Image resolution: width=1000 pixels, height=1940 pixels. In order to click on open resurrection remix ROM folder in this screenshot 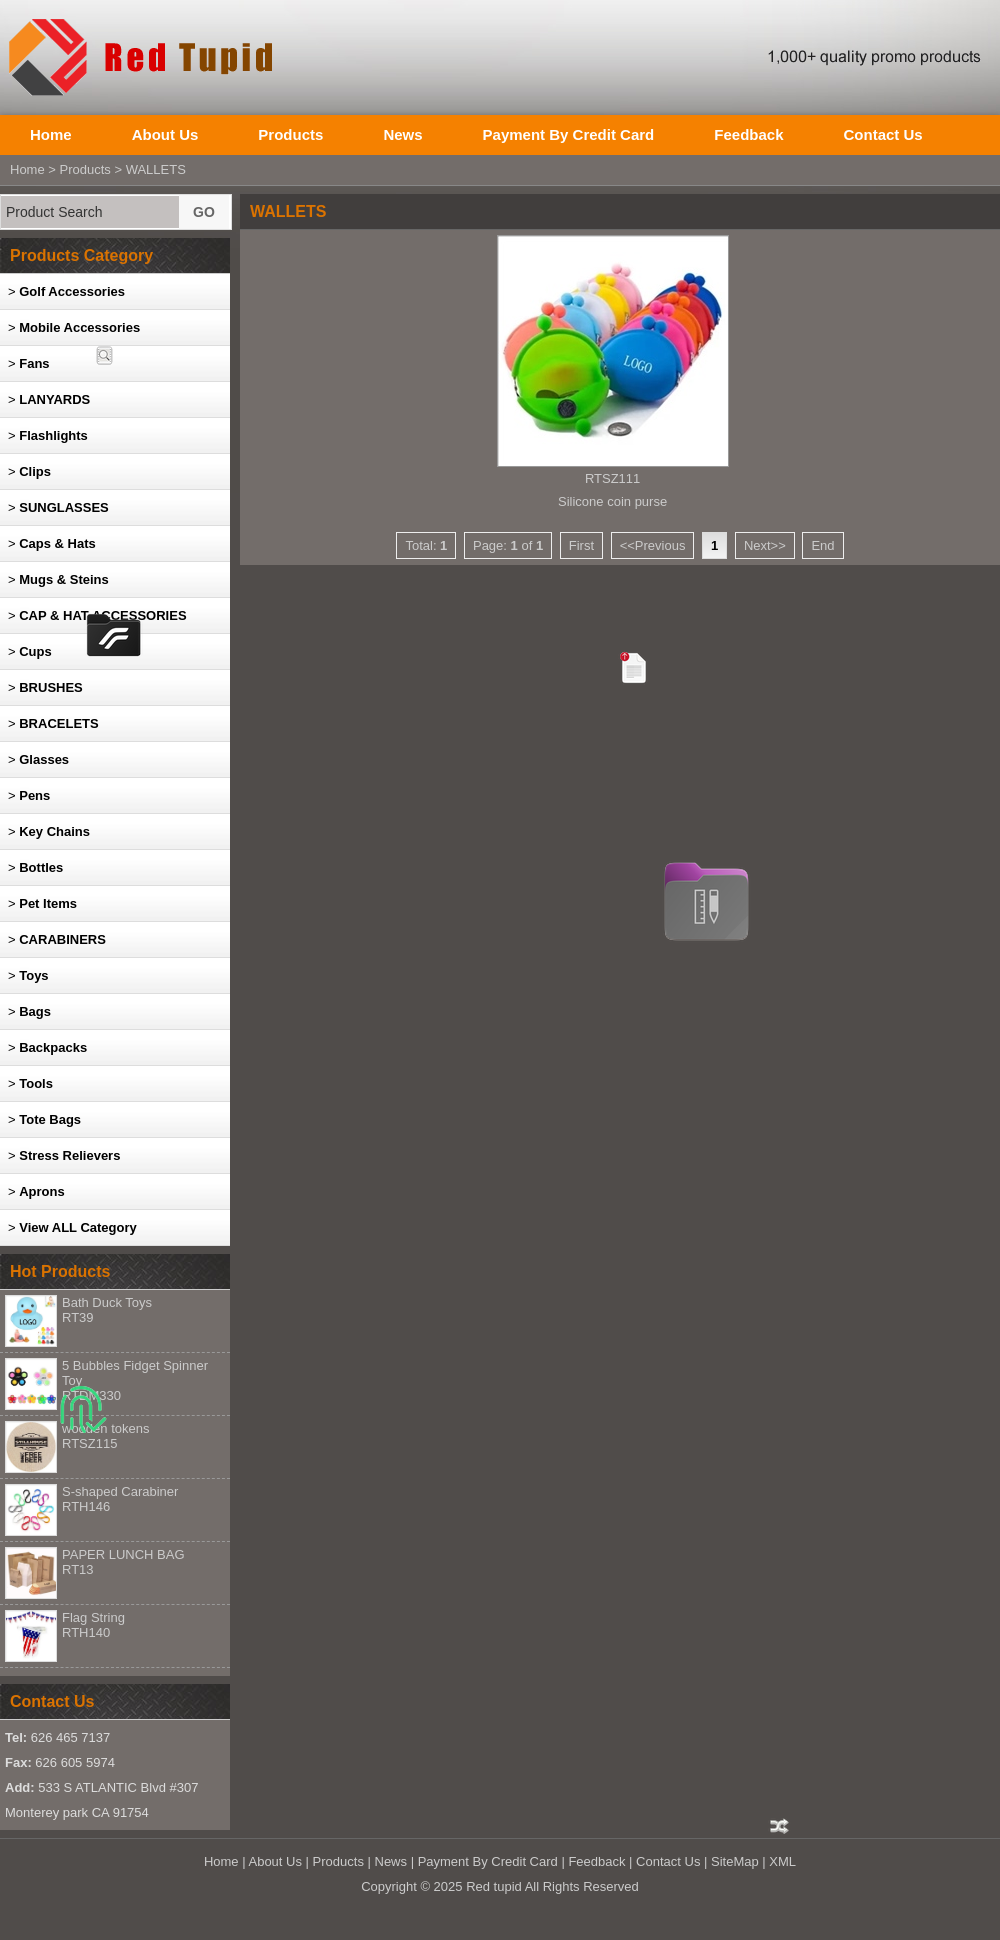, I will do `click(113, 636)`.